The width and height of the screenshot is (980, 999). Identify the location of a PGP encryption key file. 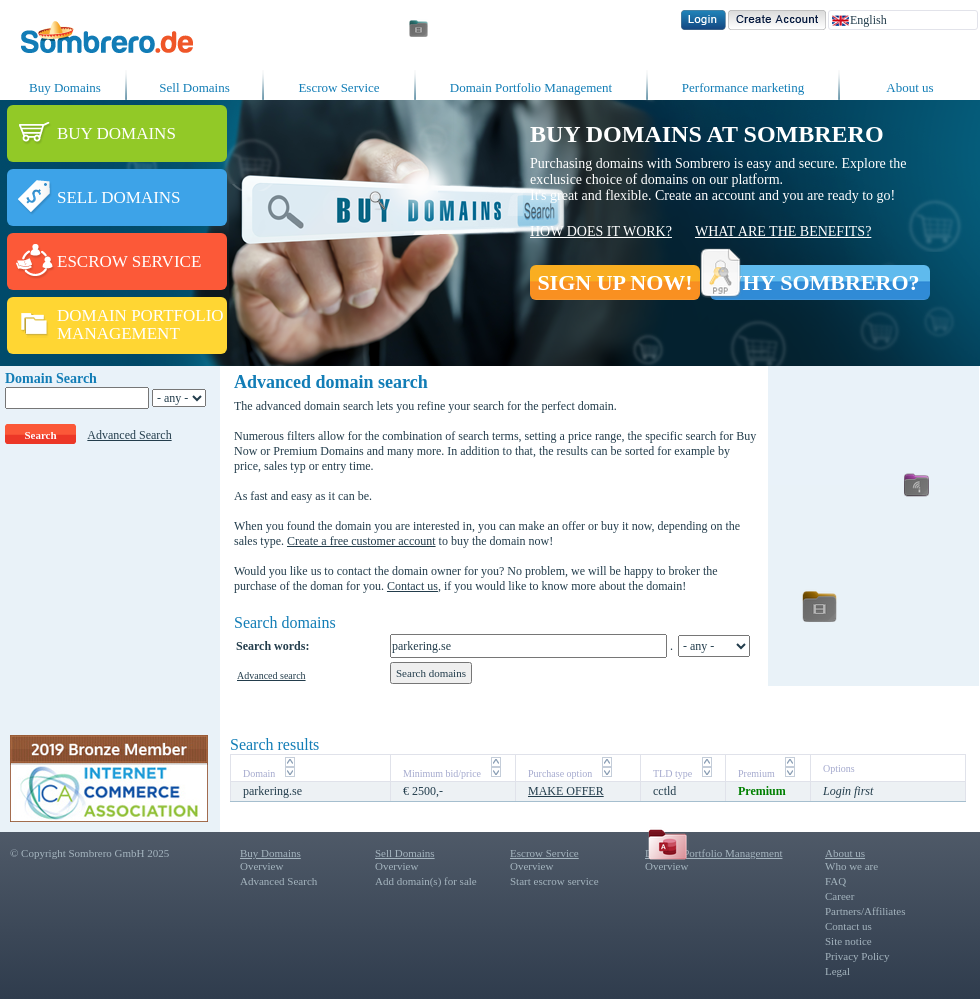
(720, 272).